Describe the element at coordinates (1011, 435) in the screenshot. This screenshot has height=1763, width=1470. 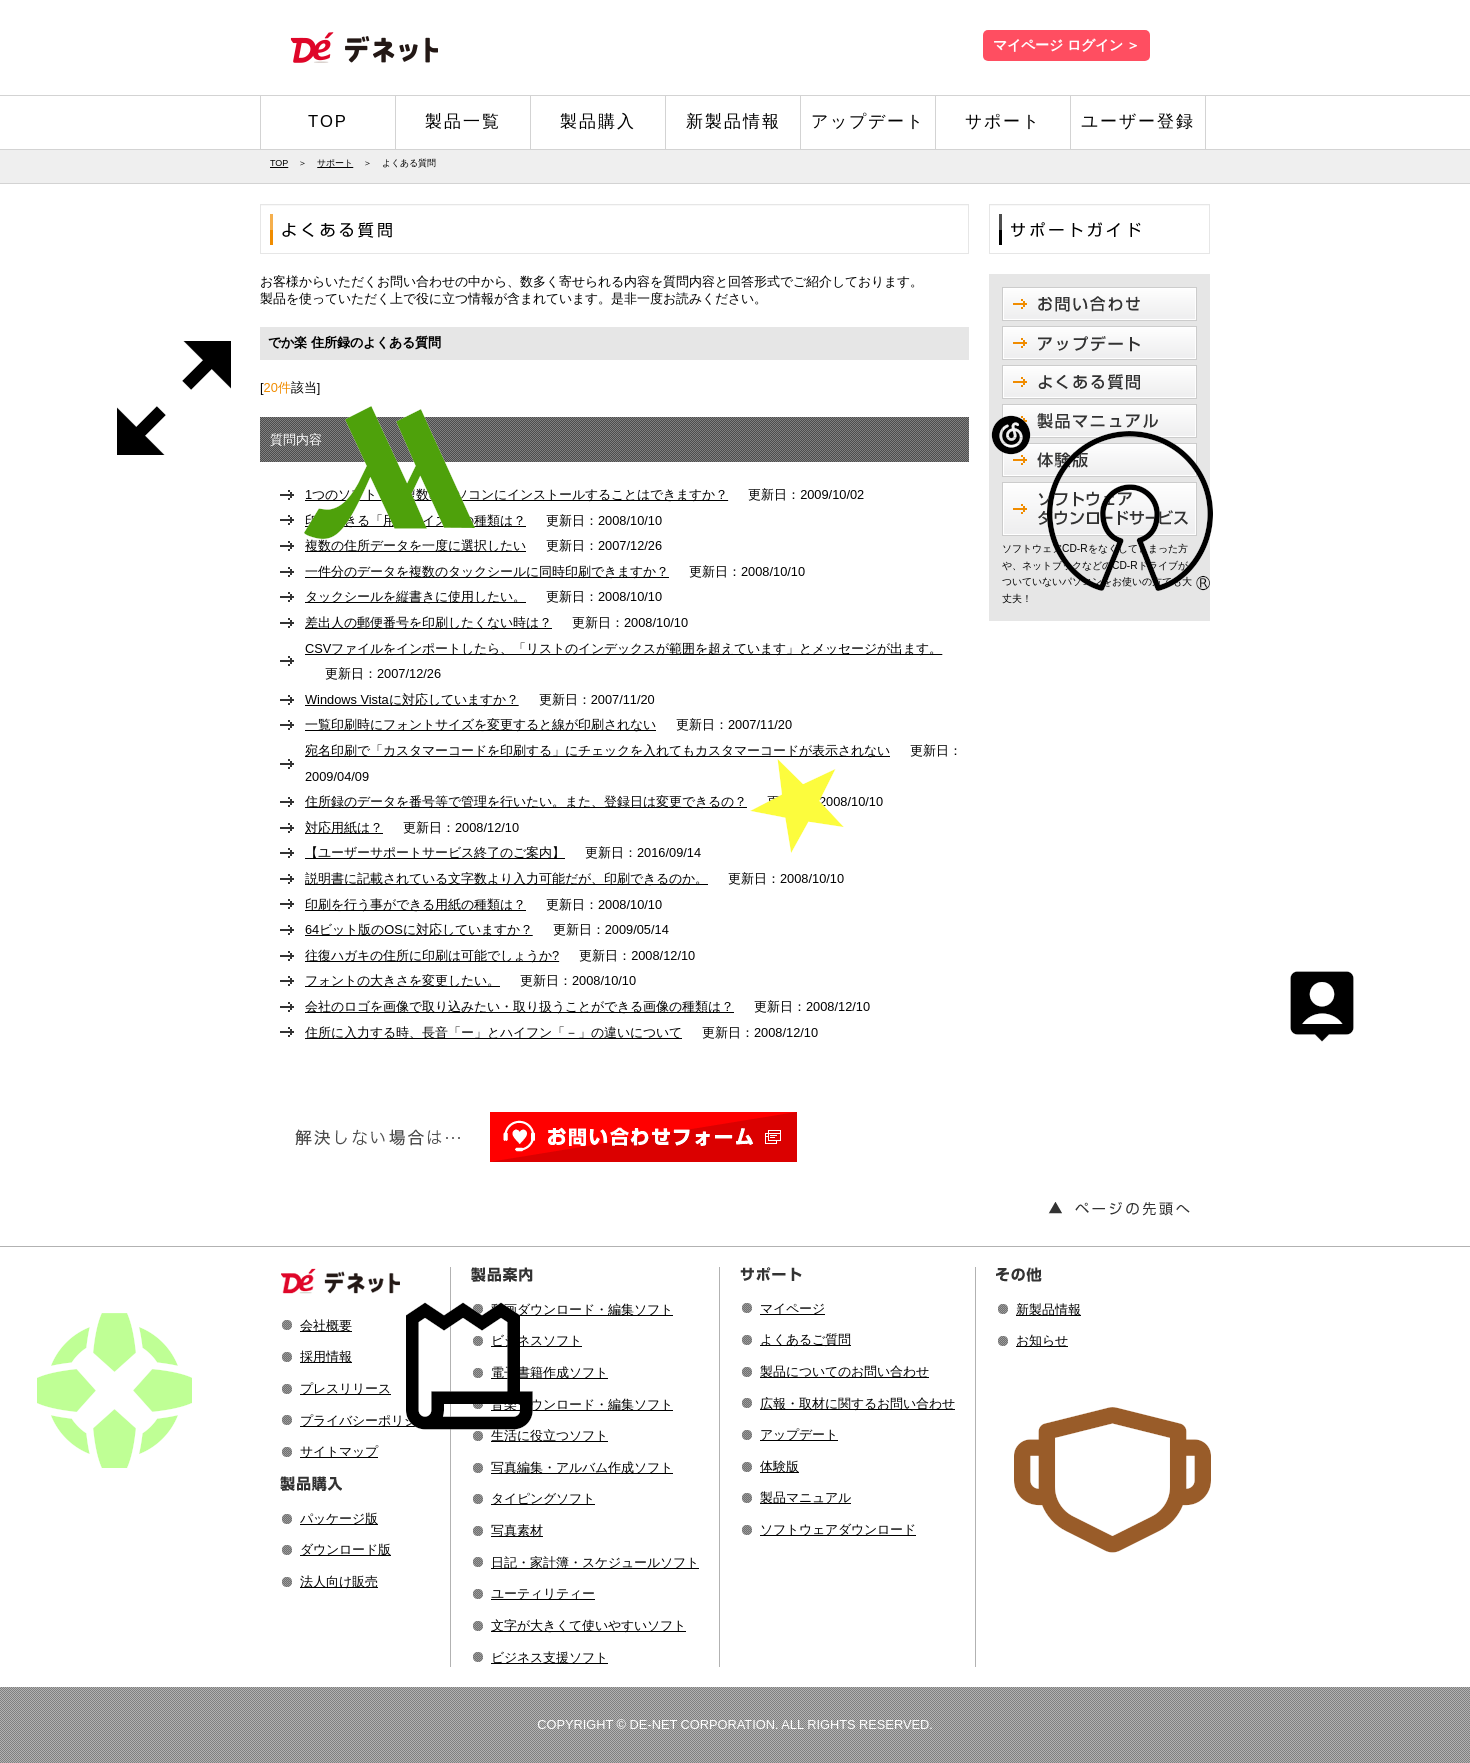
I see `open netease cloud music app` at that location.